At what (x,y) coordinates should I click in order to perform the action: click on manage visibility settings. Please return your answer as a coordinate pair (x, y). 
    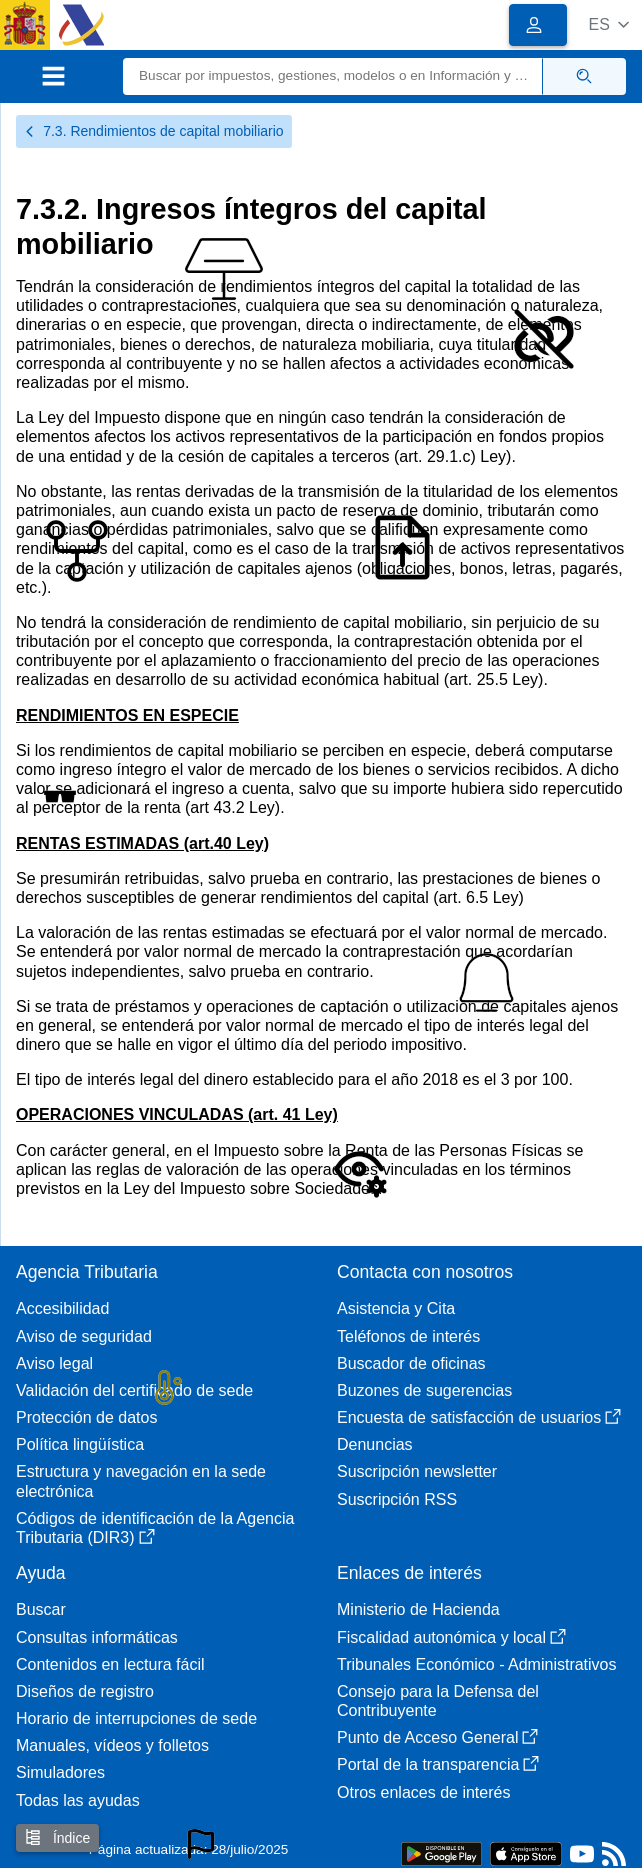
    Looking at the image, I should click on (359, 1169).